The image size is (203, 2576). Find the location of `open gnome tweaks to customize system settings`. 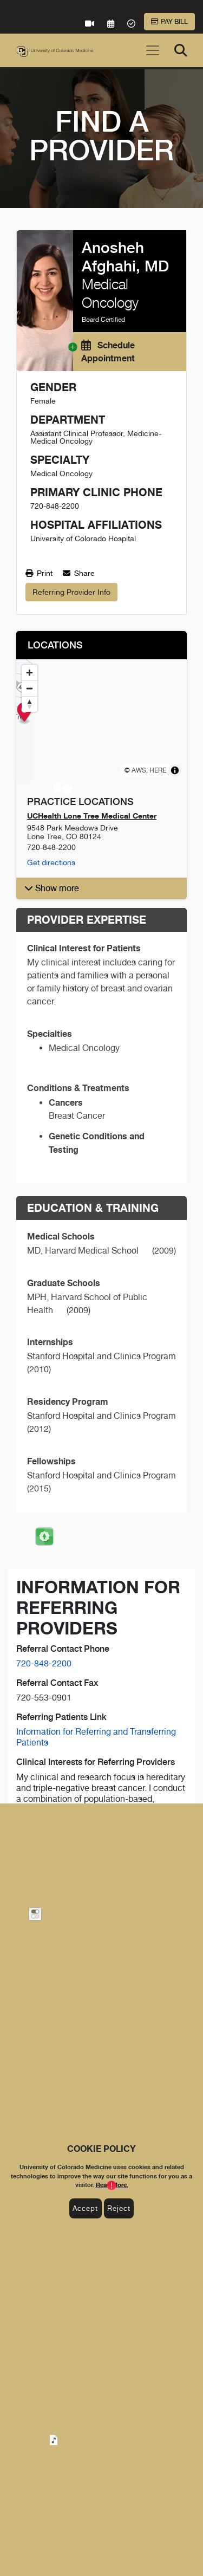

open gnome tweaks to customize system settings is located at coordinates (35, 1914).